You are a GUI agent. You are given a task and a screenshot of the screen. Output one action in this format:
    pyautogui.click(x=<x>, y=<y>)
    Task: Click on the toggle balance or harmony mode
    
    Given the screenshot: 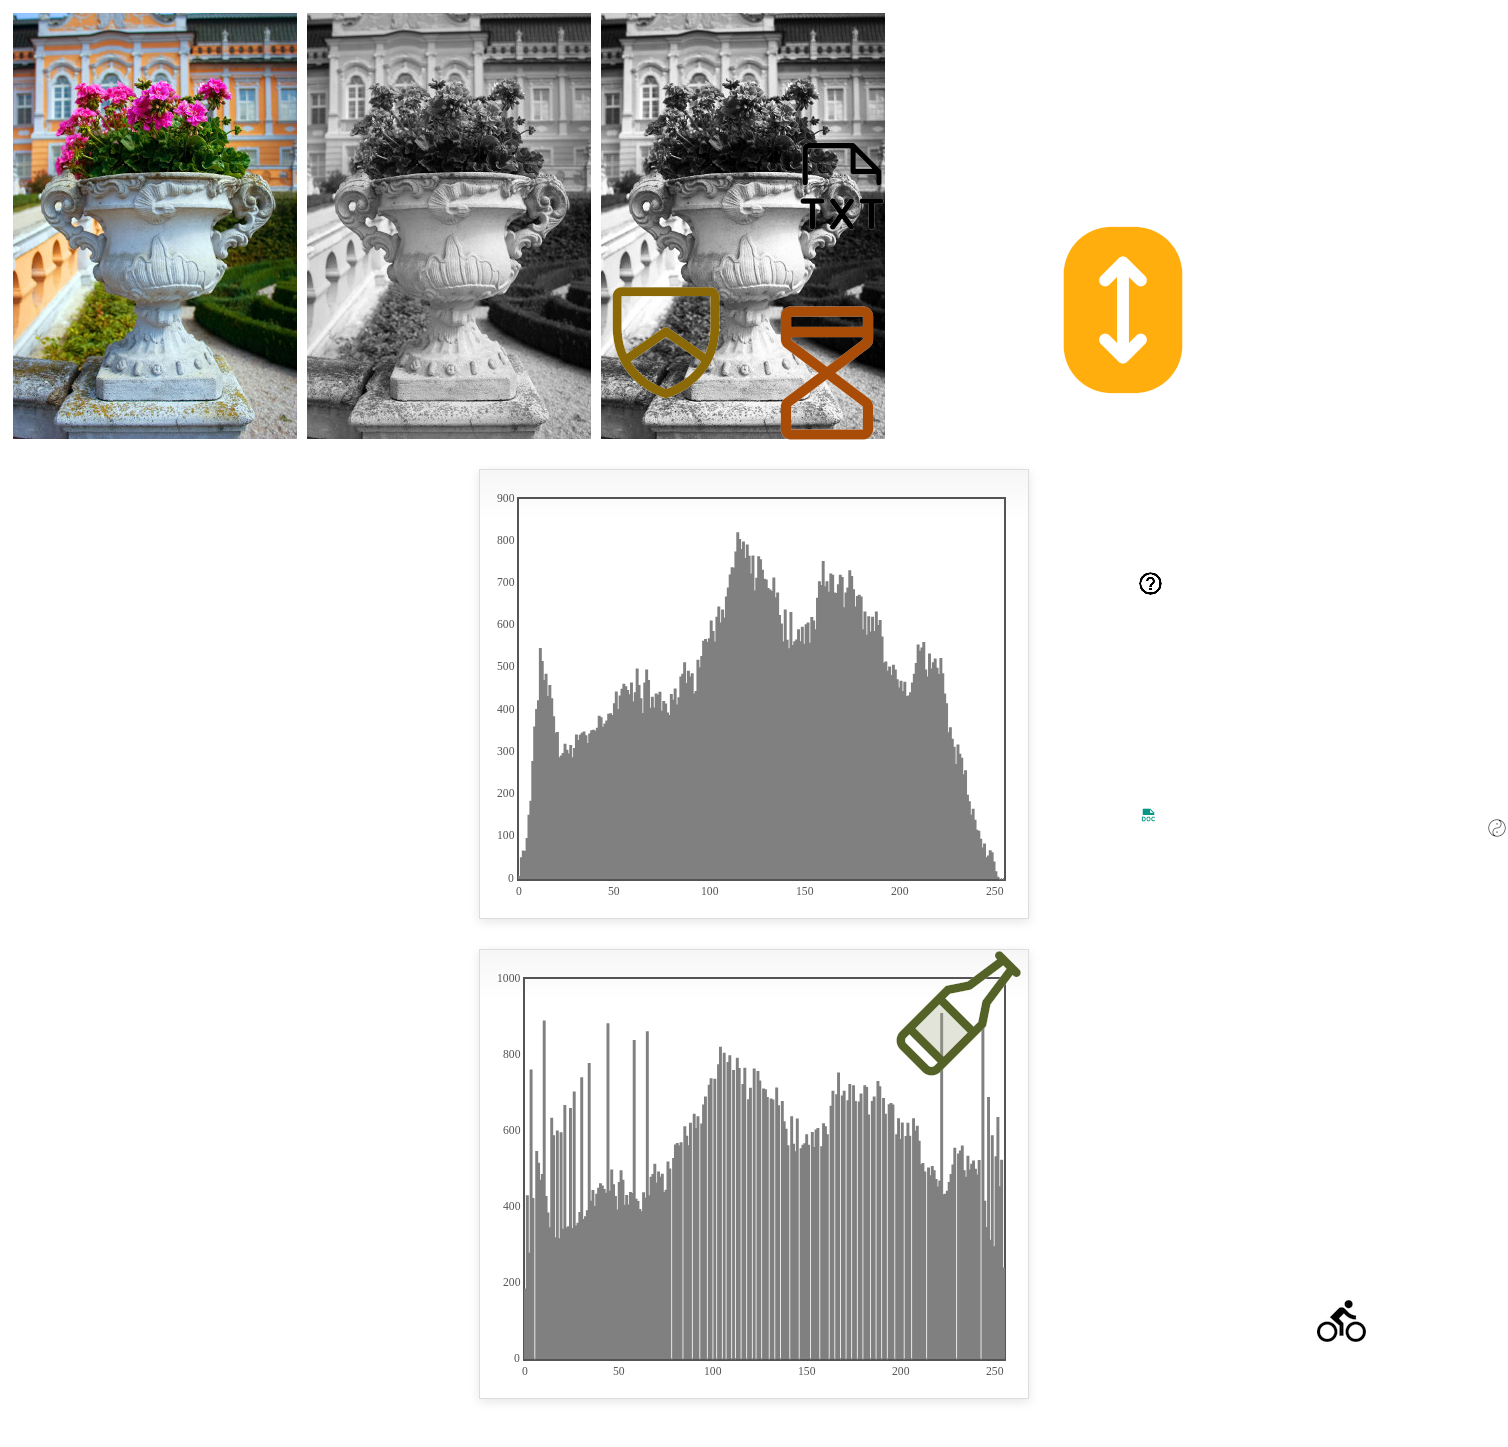 What is the action you would take?
    pyautogui.click(x=1497, y=828)
    